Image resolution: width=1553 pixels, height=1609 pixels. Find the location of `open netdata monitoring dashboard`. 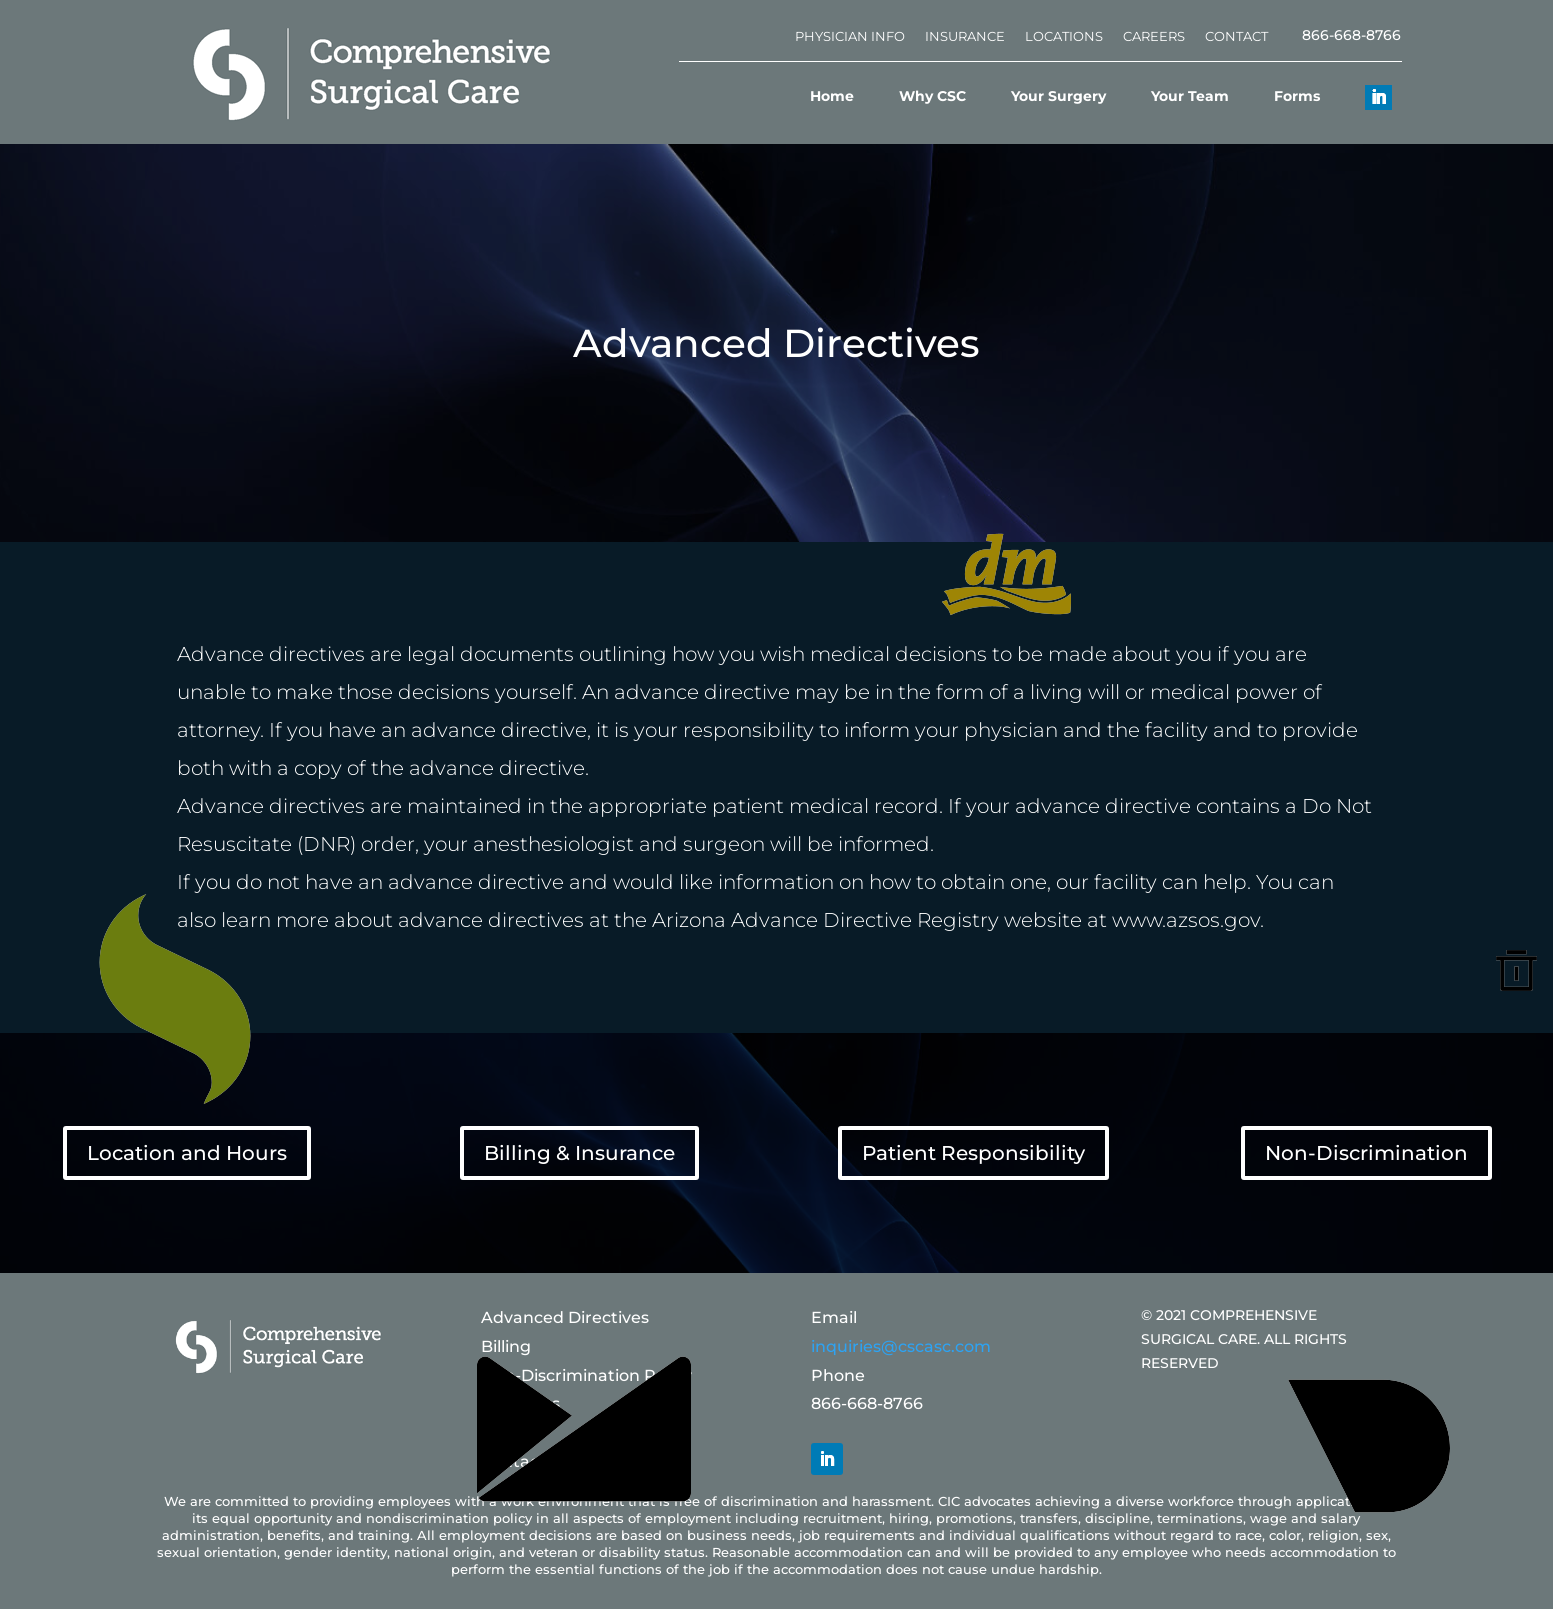

open netdata monitoring dashboard is located at coordinates (1369, 1446).